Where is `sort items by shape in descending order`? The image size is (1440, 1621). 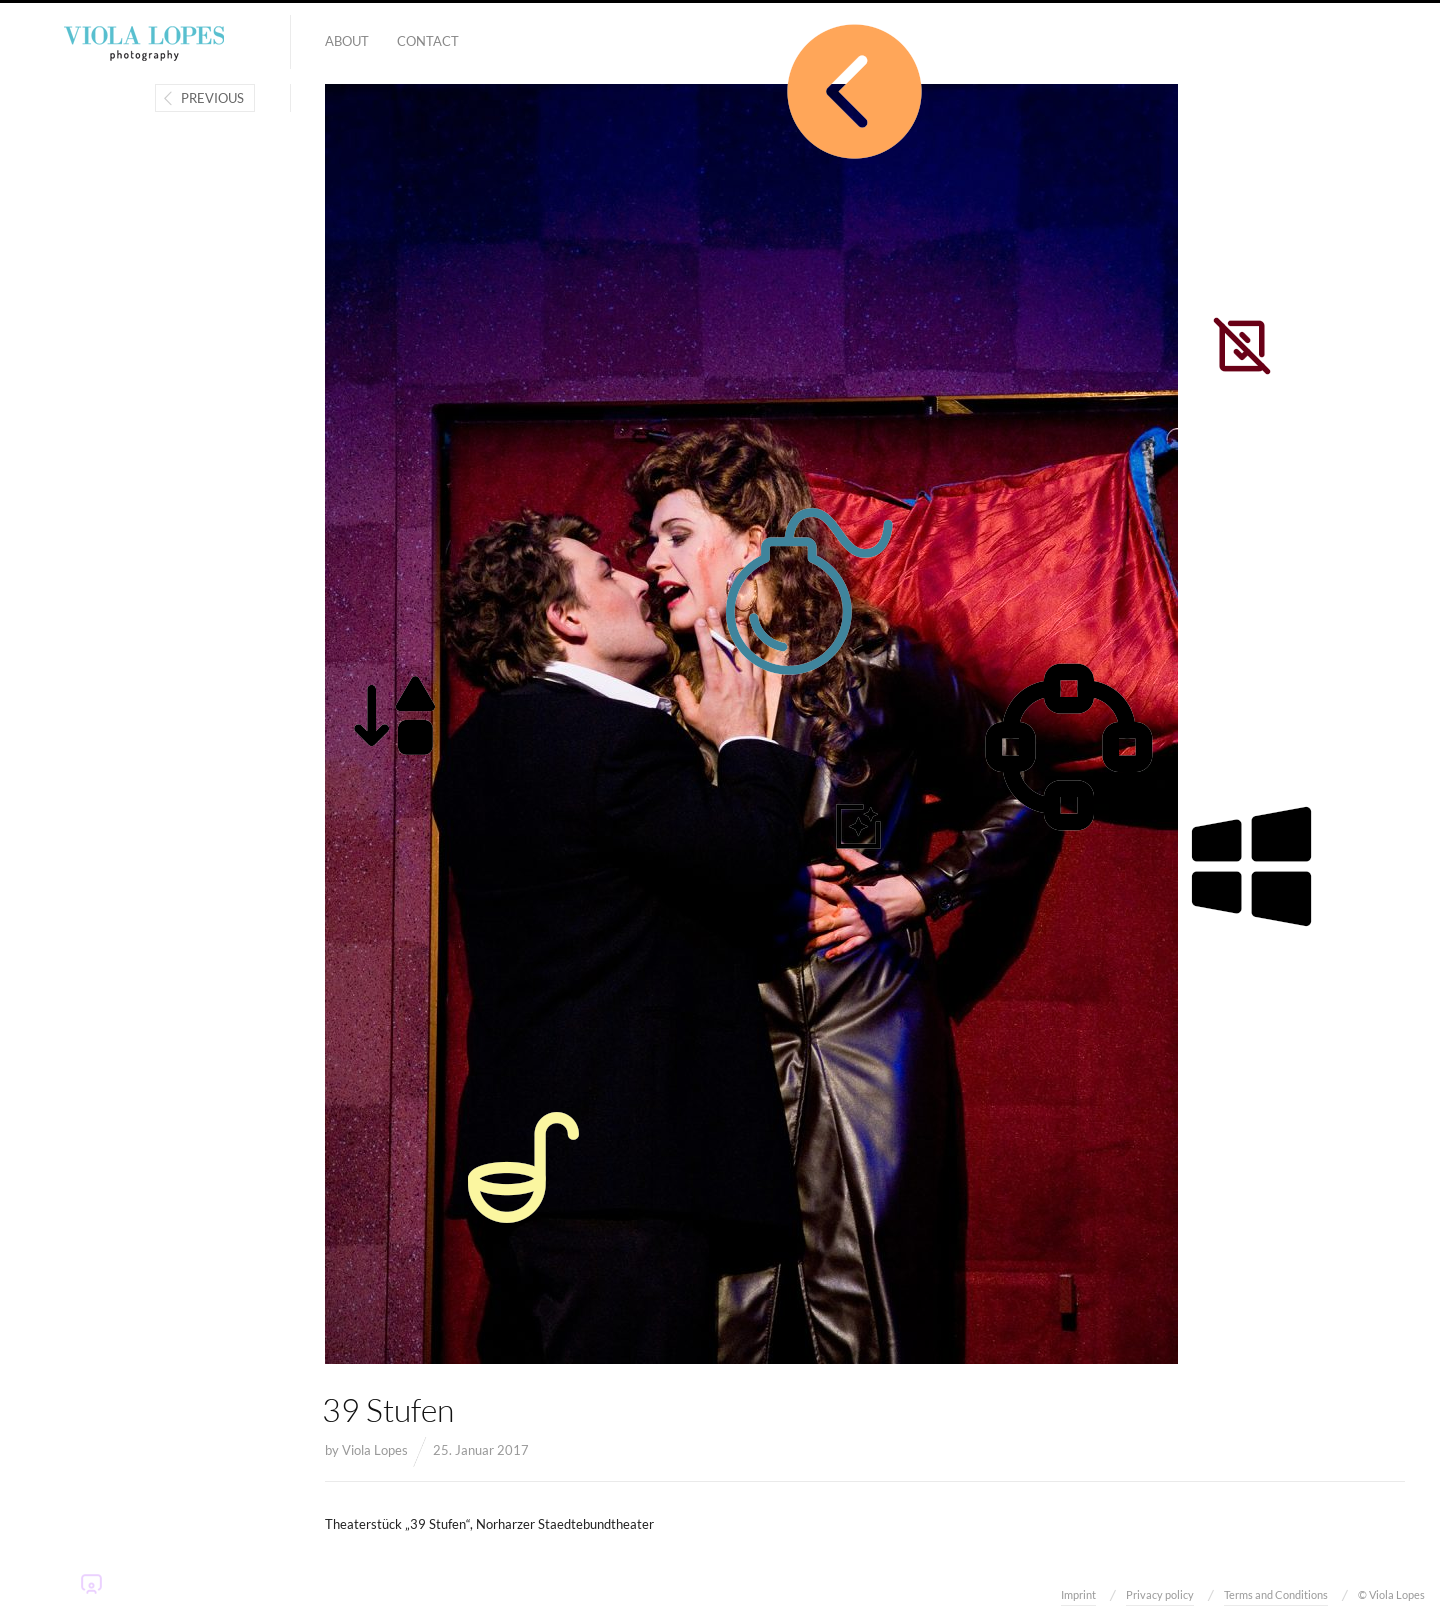
sort items by shape in descending order is located at coordinates (393, 715).